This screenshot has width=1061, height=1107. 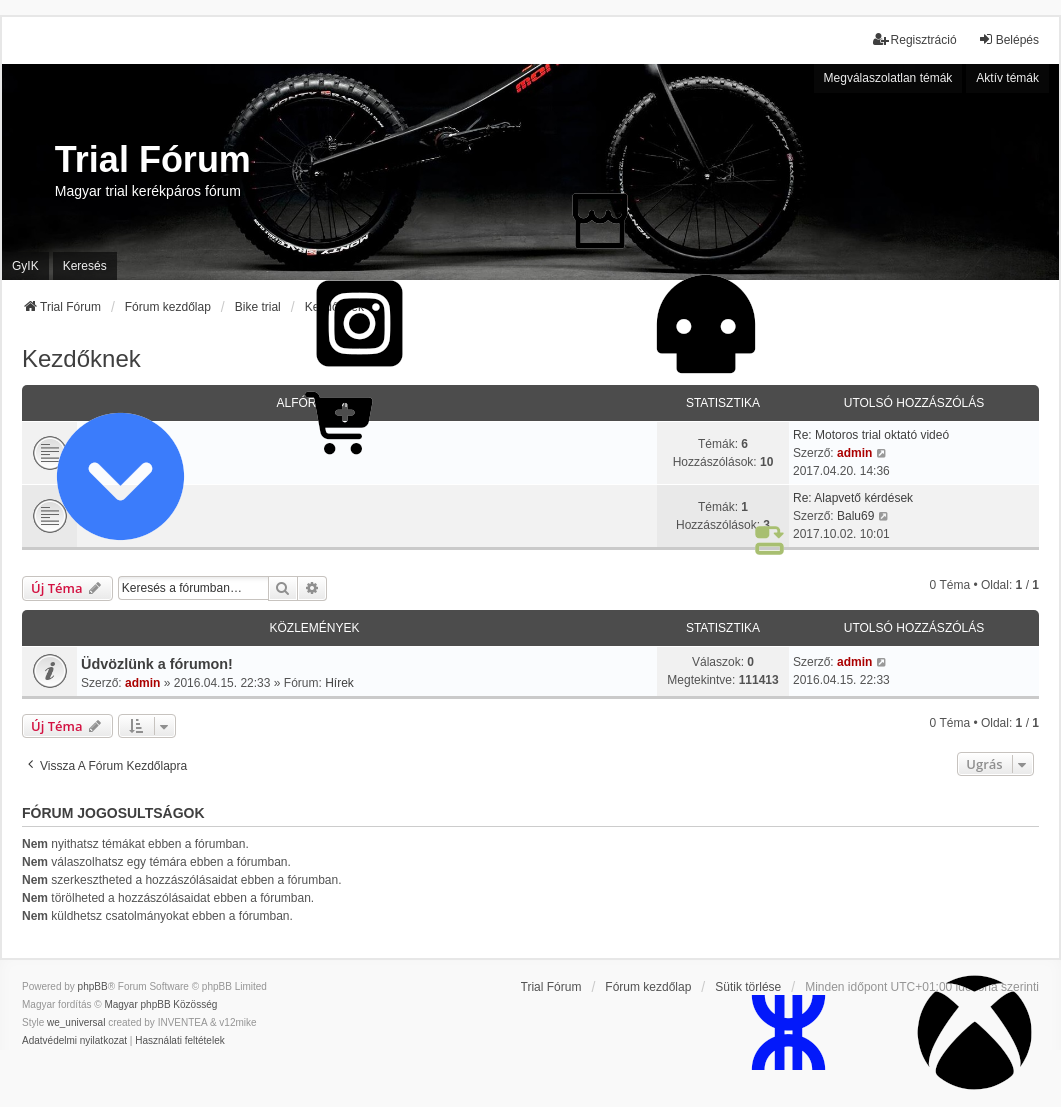 I want to click on add item to shopping cart, so click(x=343, y=424).